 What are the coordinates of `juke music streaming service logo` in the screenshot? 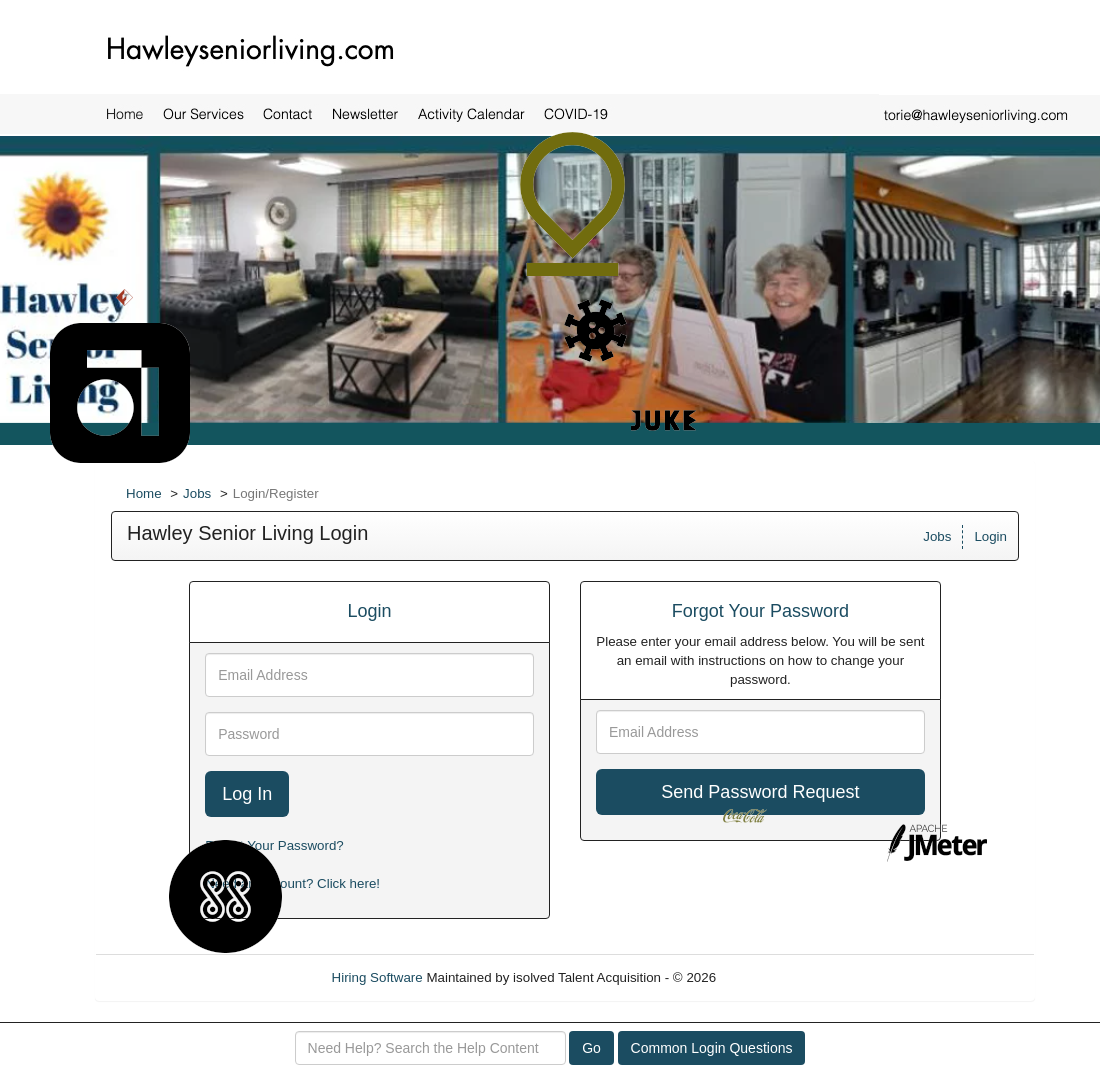 It's located at (663, 420).